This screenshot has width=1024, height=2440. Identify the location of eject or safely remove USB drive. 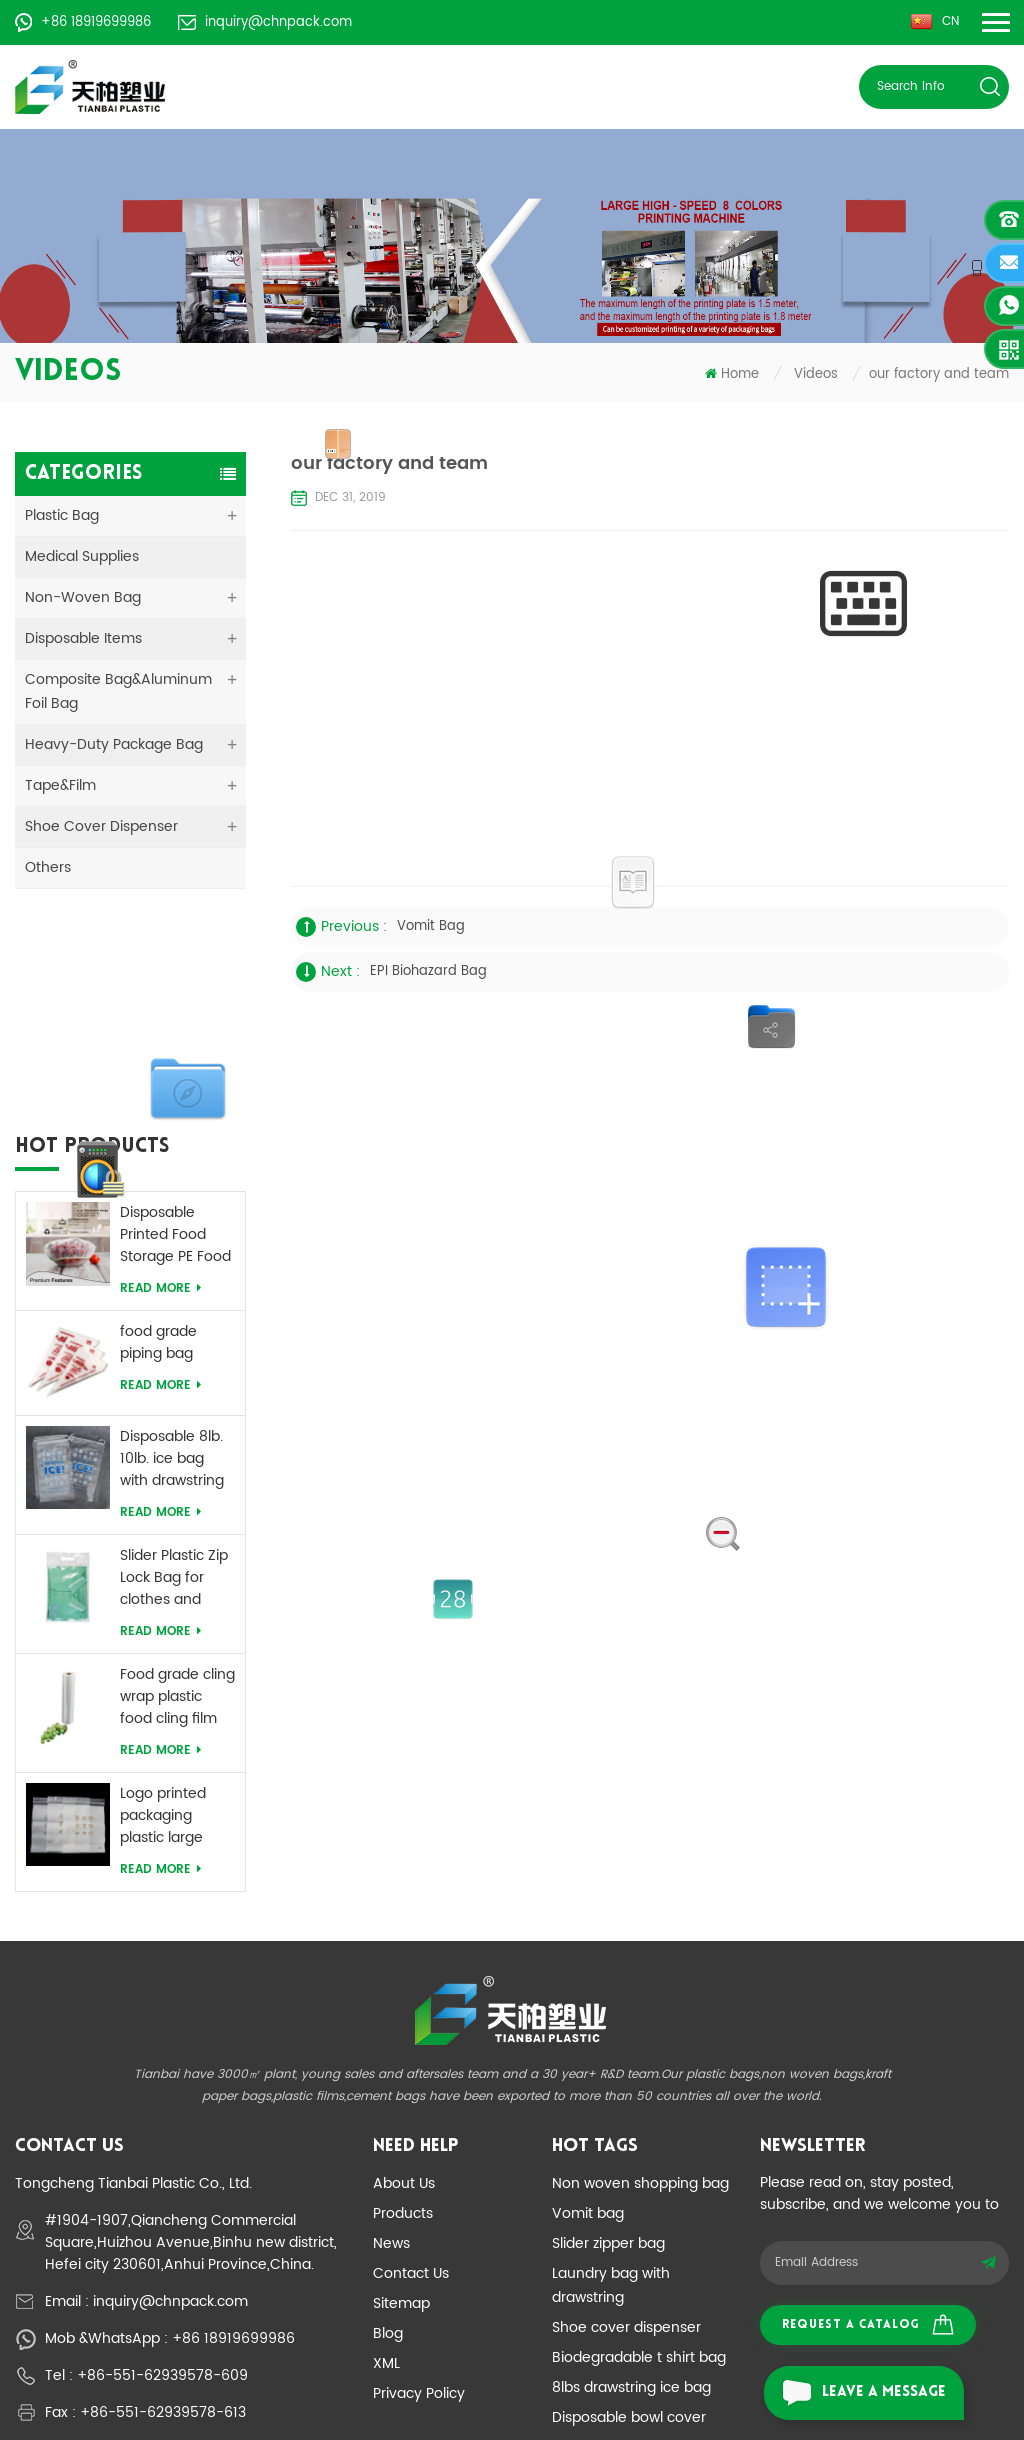
(977, 268).